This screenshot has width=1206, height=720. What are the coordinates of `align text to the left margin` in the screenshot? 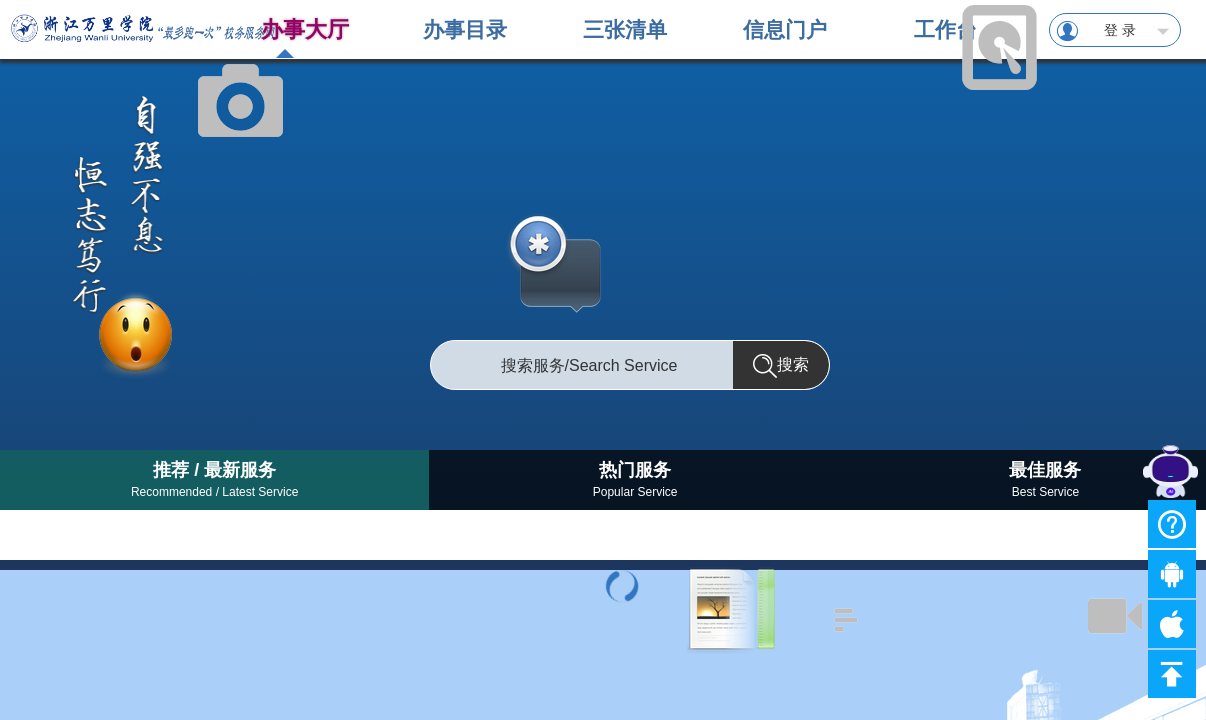 It's located at (846, 620).